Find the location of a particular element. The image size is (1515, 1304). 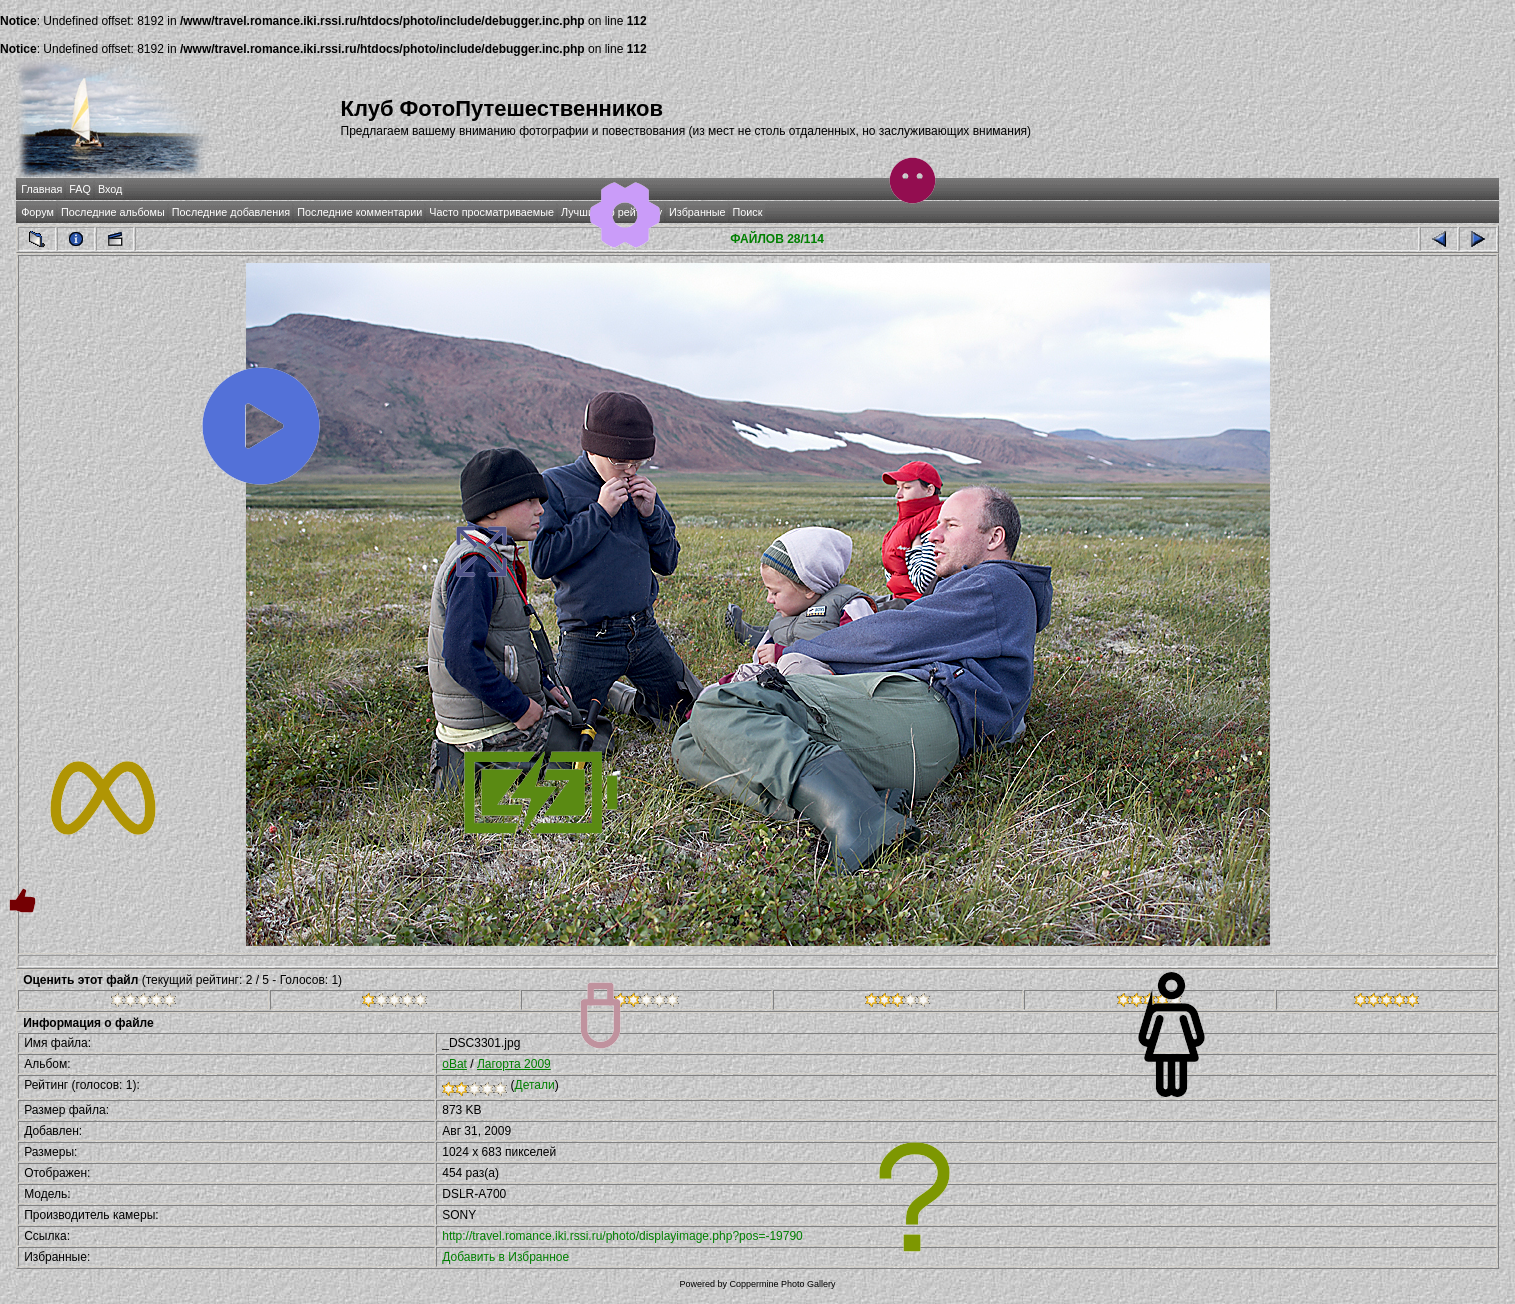

indicates neutral or no feedback given is located at coordinates (912, 180).